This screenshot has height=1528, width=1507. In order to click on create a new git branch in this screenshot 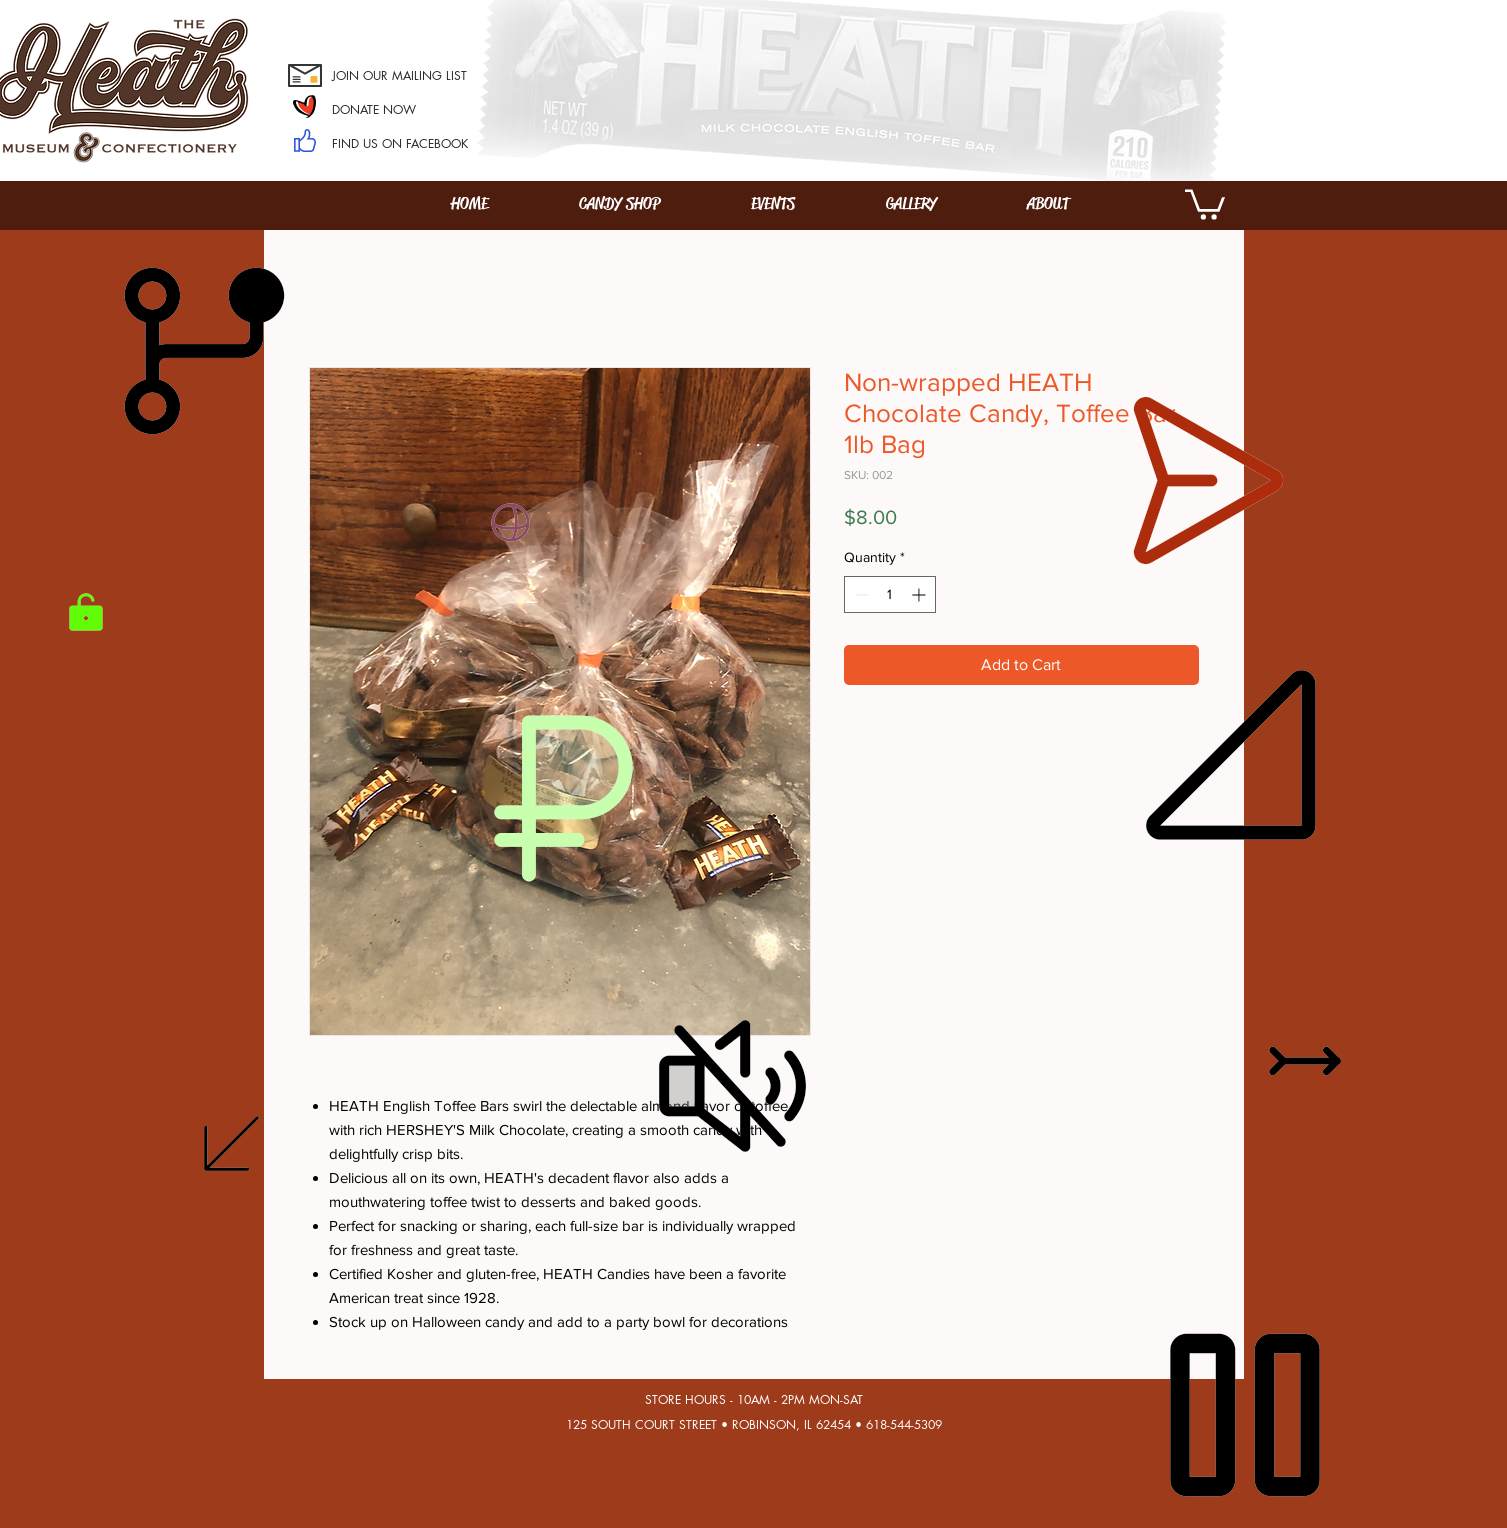, I will do `click(194, 351)`.